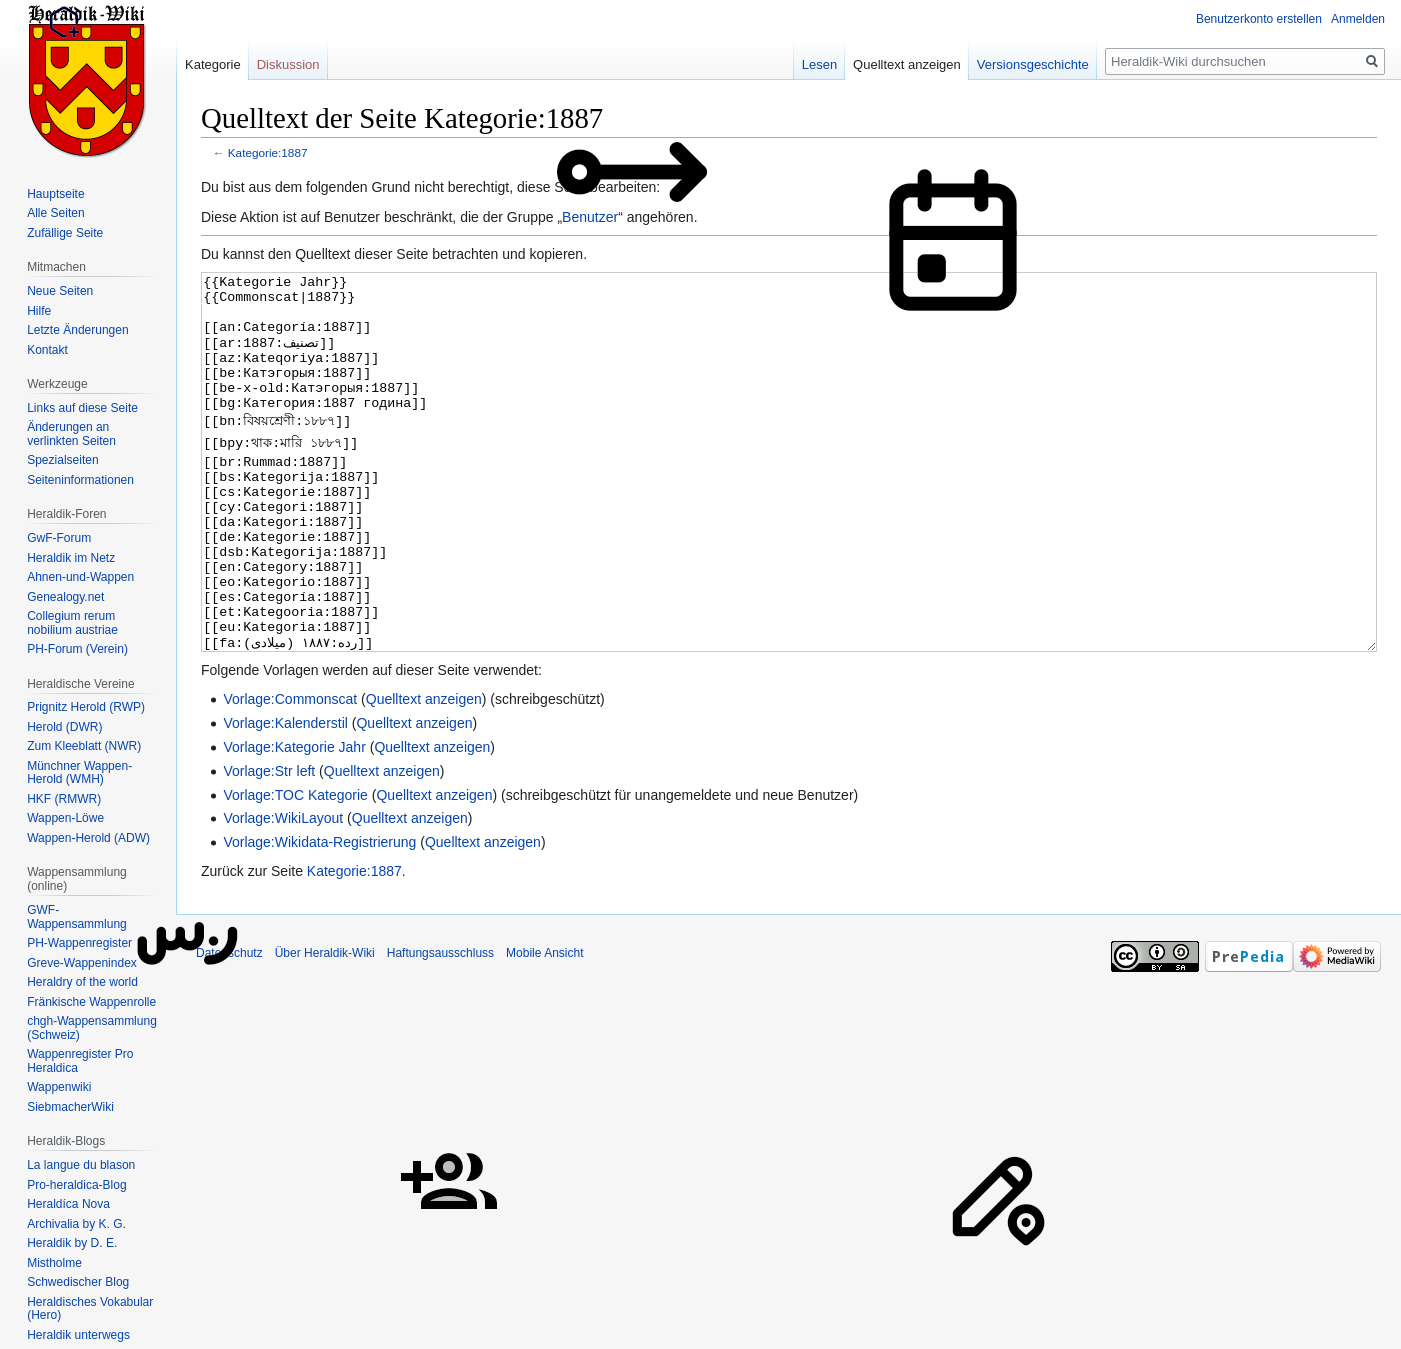 The width and height of the screenshot is (1401, 1349). I want to click on view or add a calendar event, so click(953, 240).